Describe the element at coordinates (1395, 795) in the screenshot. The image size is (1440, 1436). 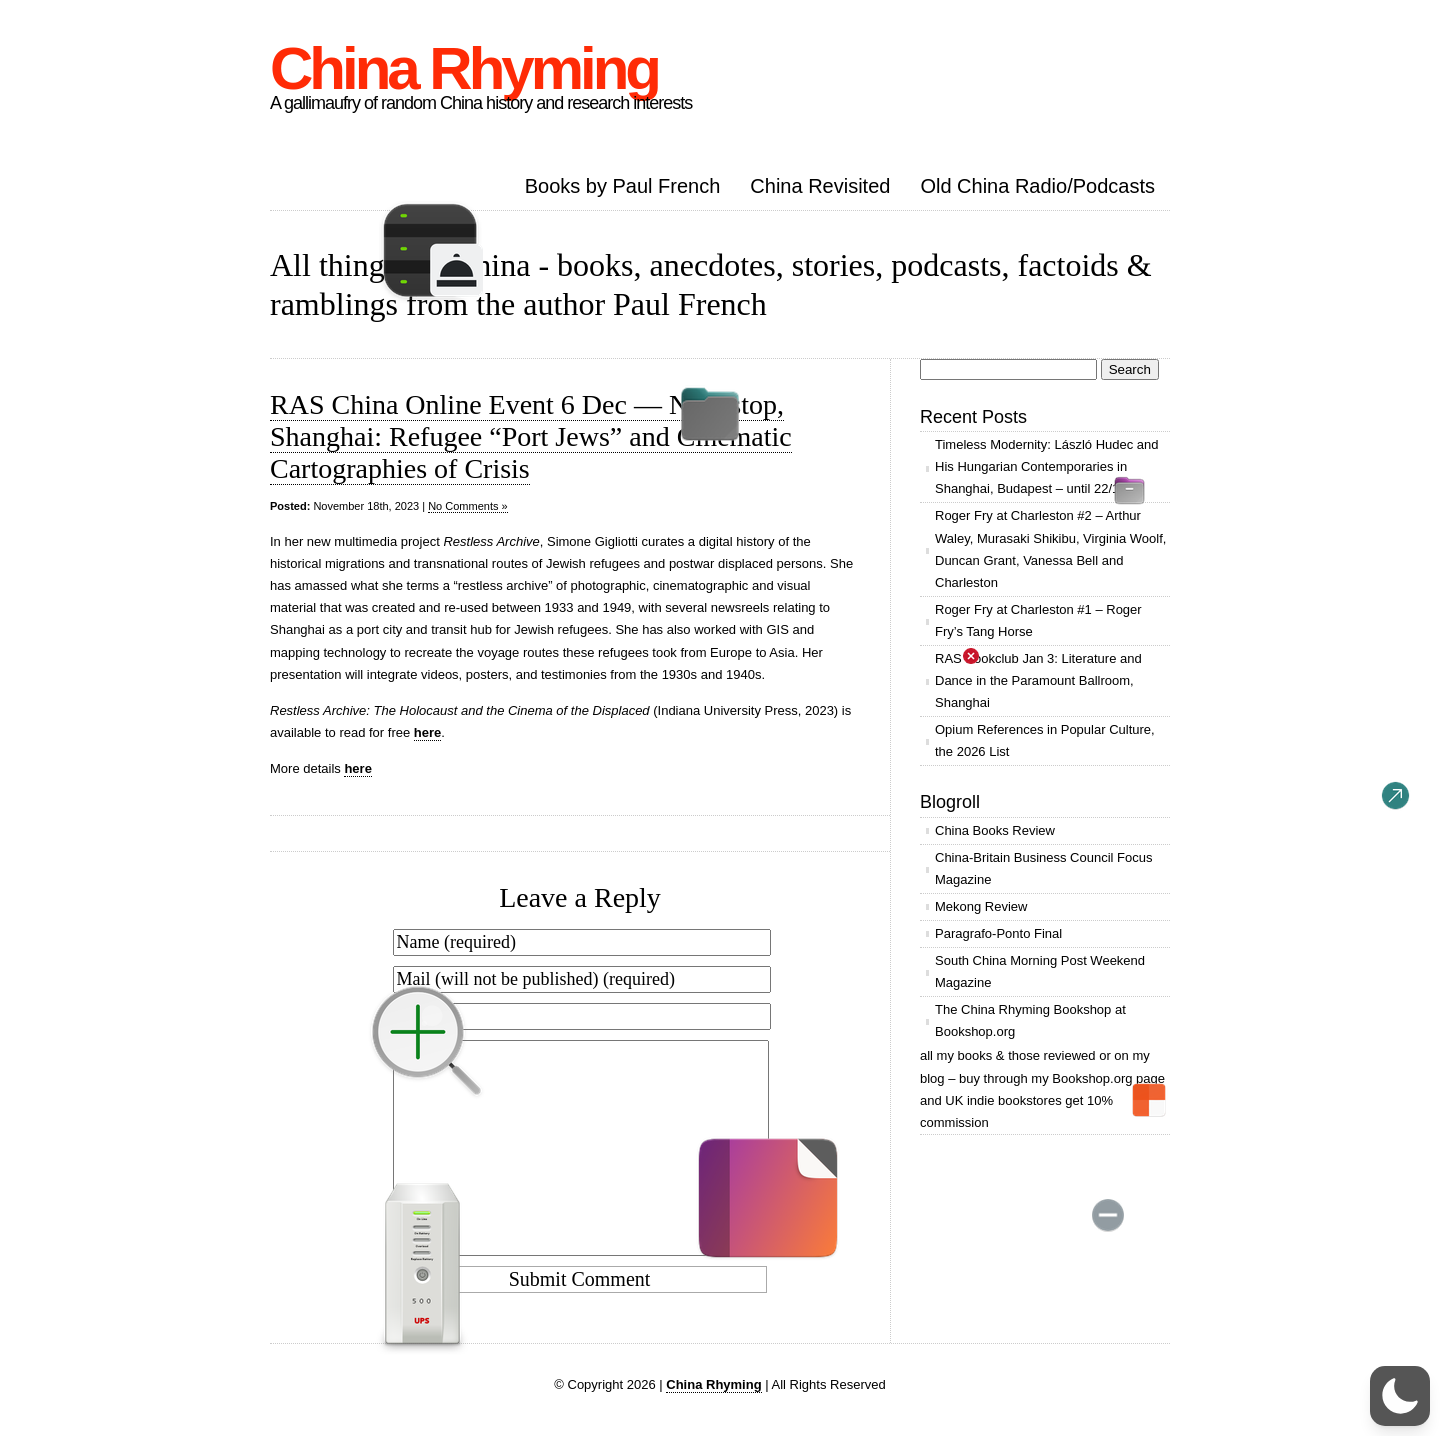
I see `indicates a symbolic link or shortcut to another file` at that location.